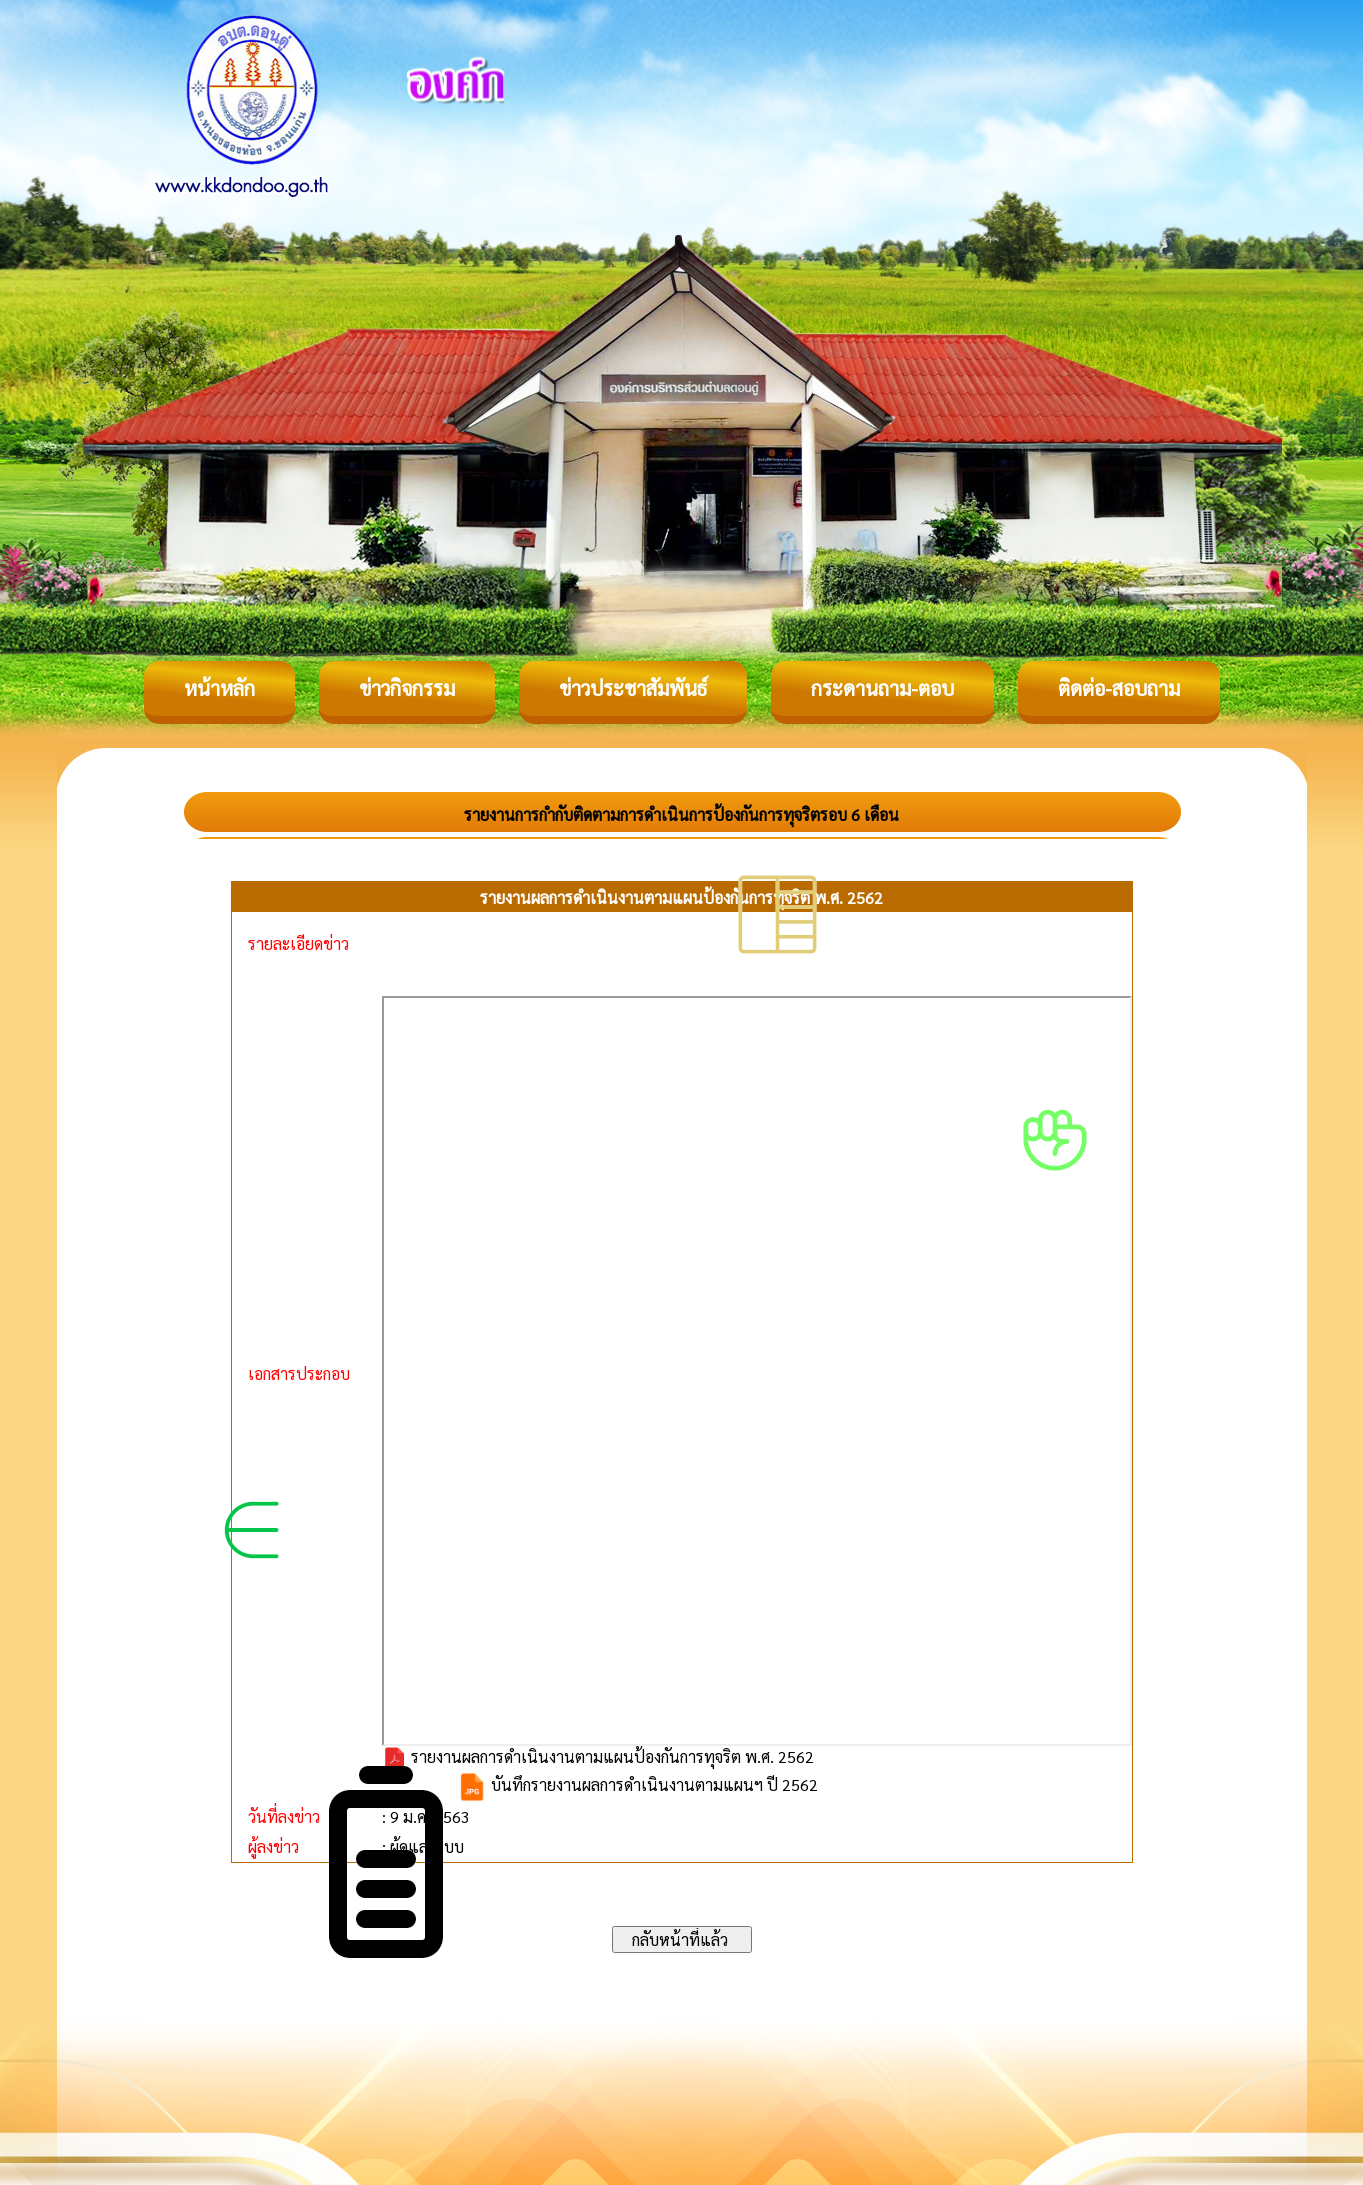 Image resolution: width=1363 pixels, height=2185 pixels. I want to click on show solidarity or support, so click(1055, 1139).